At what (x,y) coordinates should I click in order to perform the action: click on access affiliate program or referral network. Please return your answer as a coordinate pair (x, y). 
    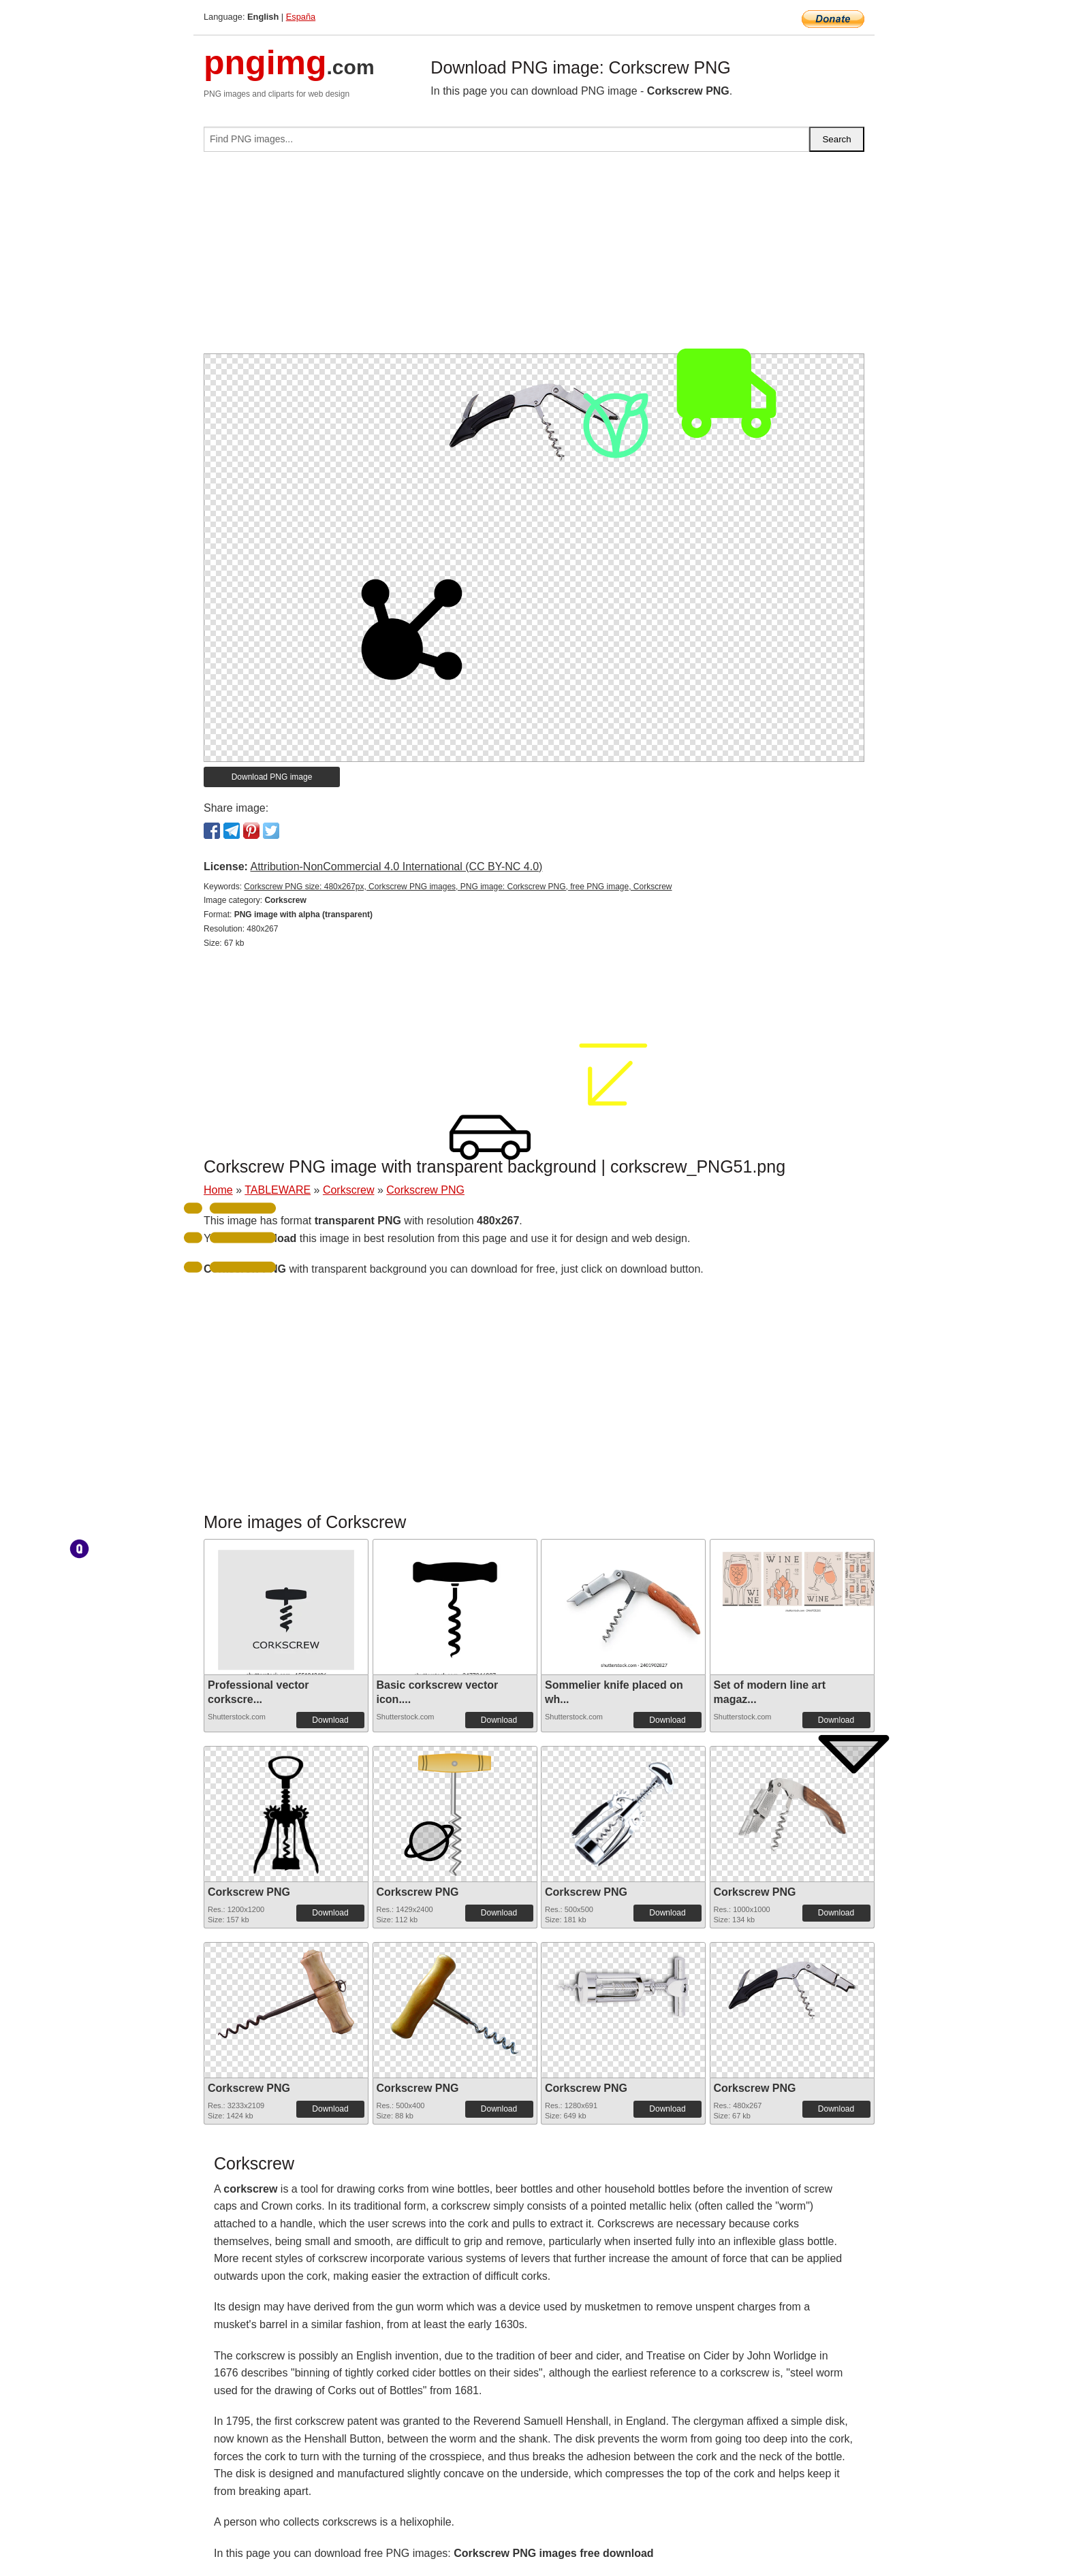
    Looking at the image, I should click on (411, 629).